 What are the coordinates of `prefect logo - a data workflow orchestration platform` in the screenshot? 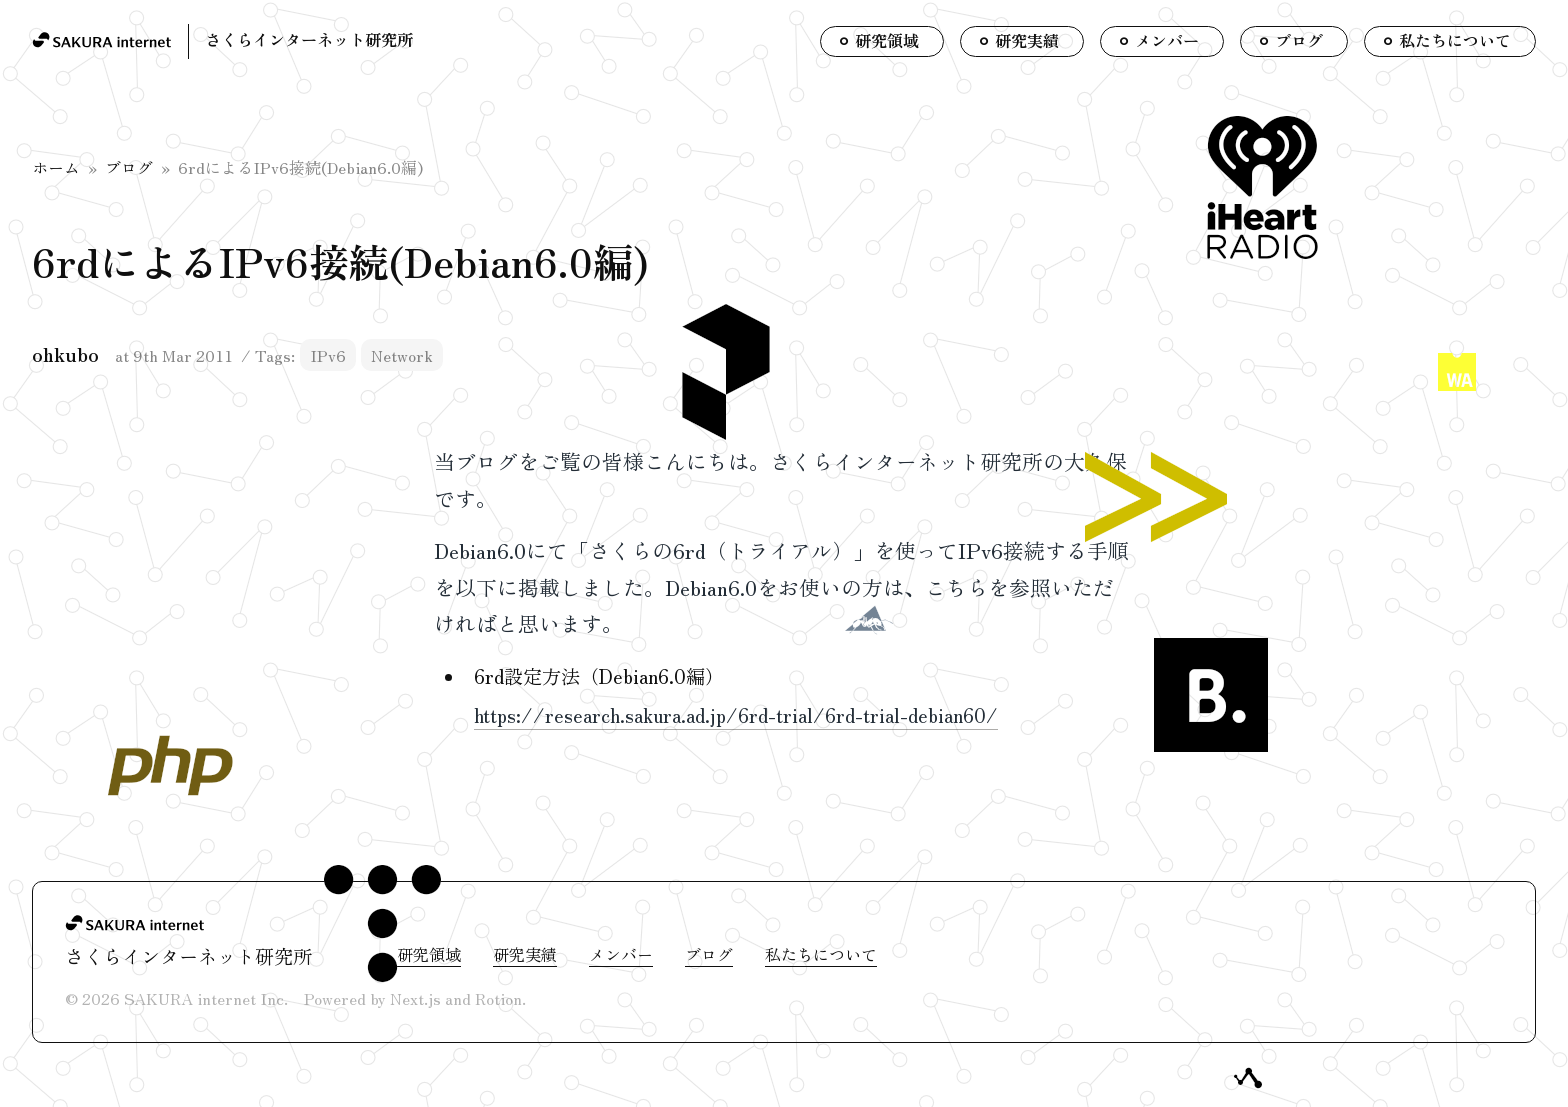 It's located at (726, 372).